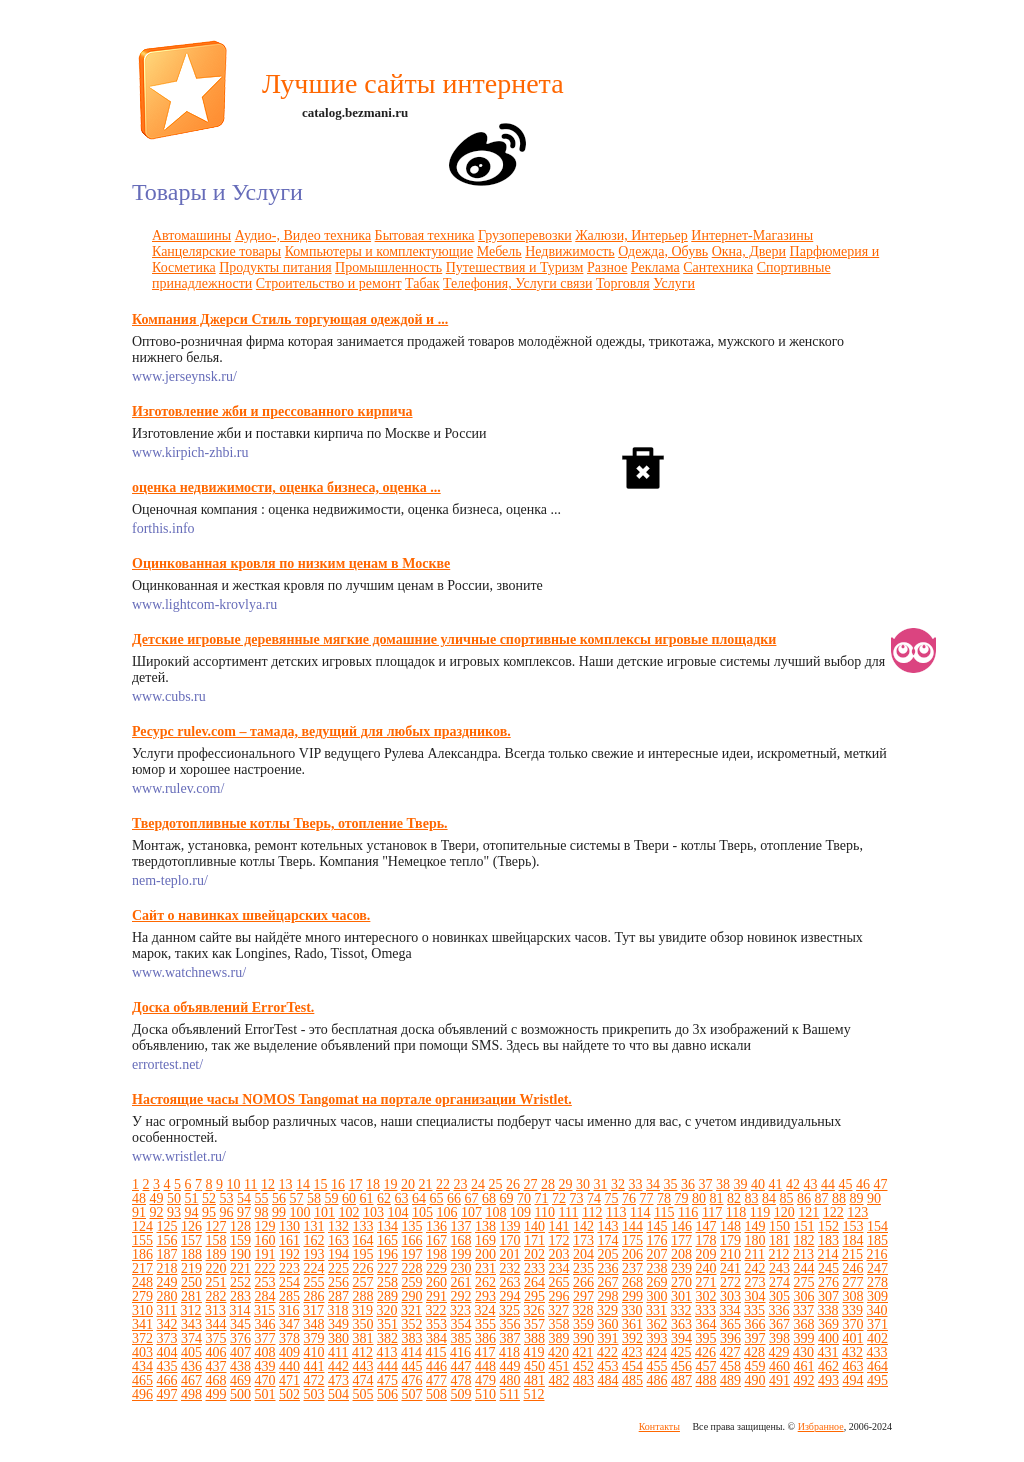 The height and width of the screenshot is (1462, 1024). What do you see at coordinates (487, 154) in the screenshot?
I see `open Sina Weibo app` at bounding box center [487, 154].